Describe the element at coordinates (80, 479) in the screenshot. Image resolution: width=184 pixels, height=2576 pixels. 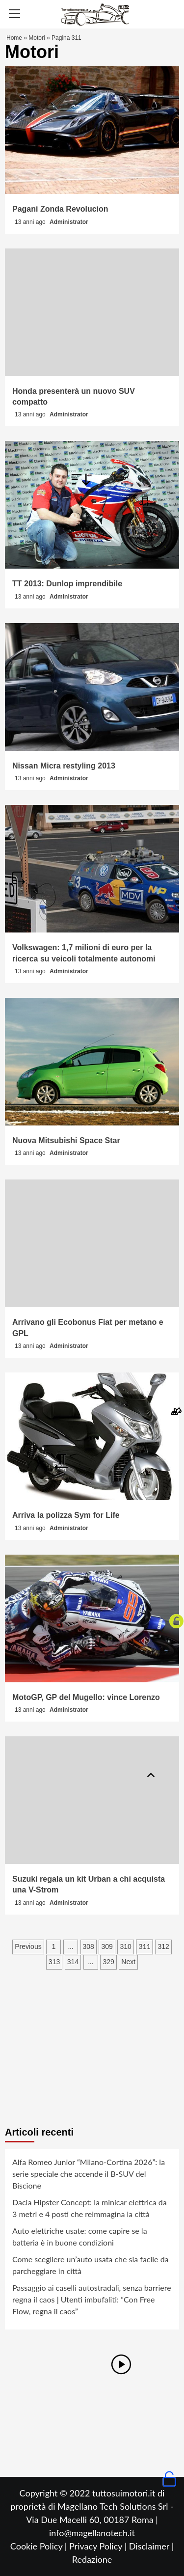
I see `sort items in descending order` at that location.